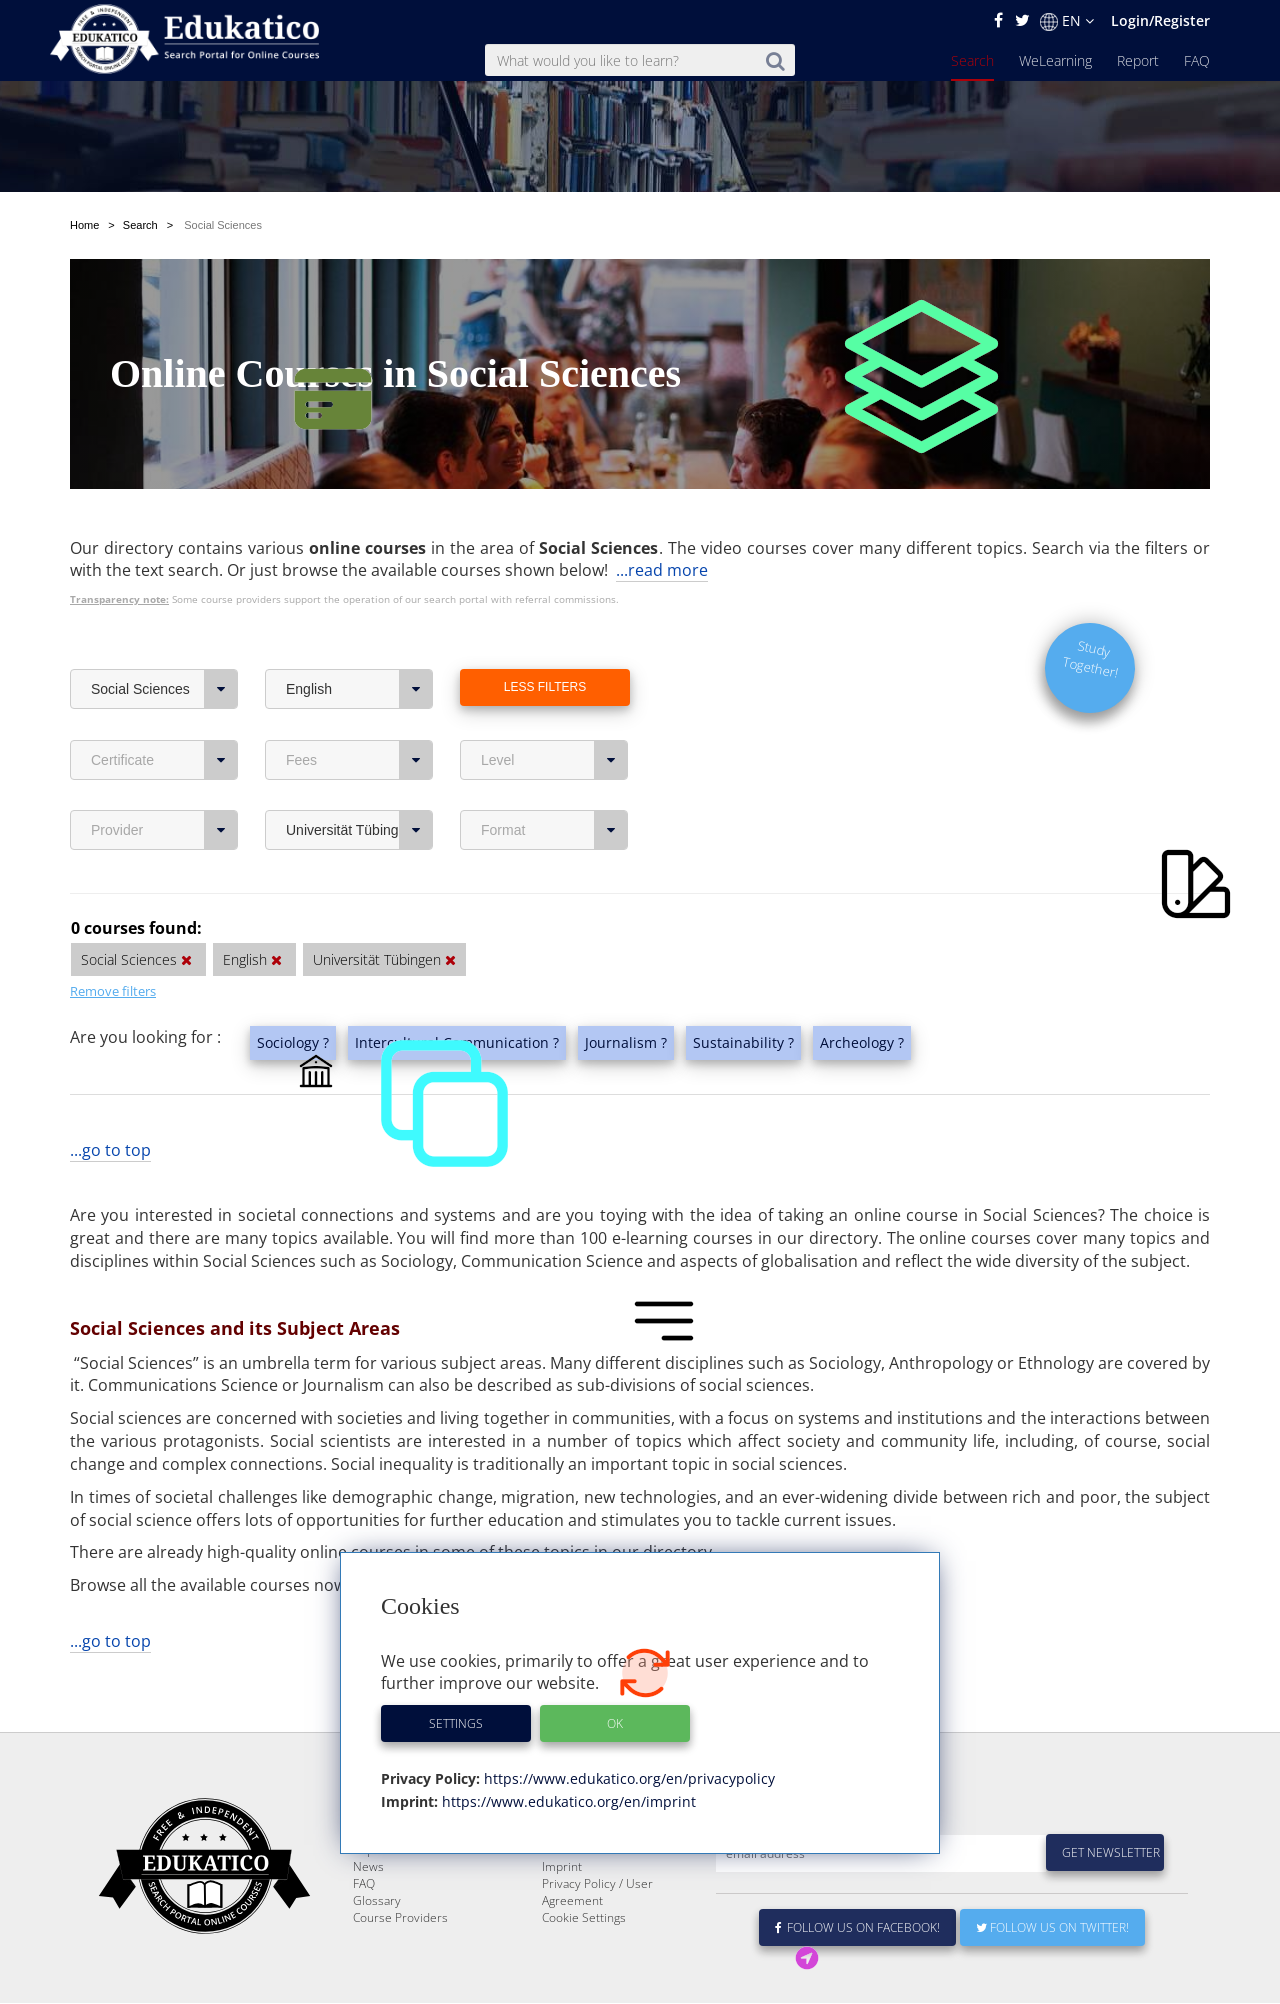 Image resolution: width=1280 pixels, height=2004 pixels. Describe the element at coordinates (1196, 884) in the screenshot. I see `select a color or theme` at that location.